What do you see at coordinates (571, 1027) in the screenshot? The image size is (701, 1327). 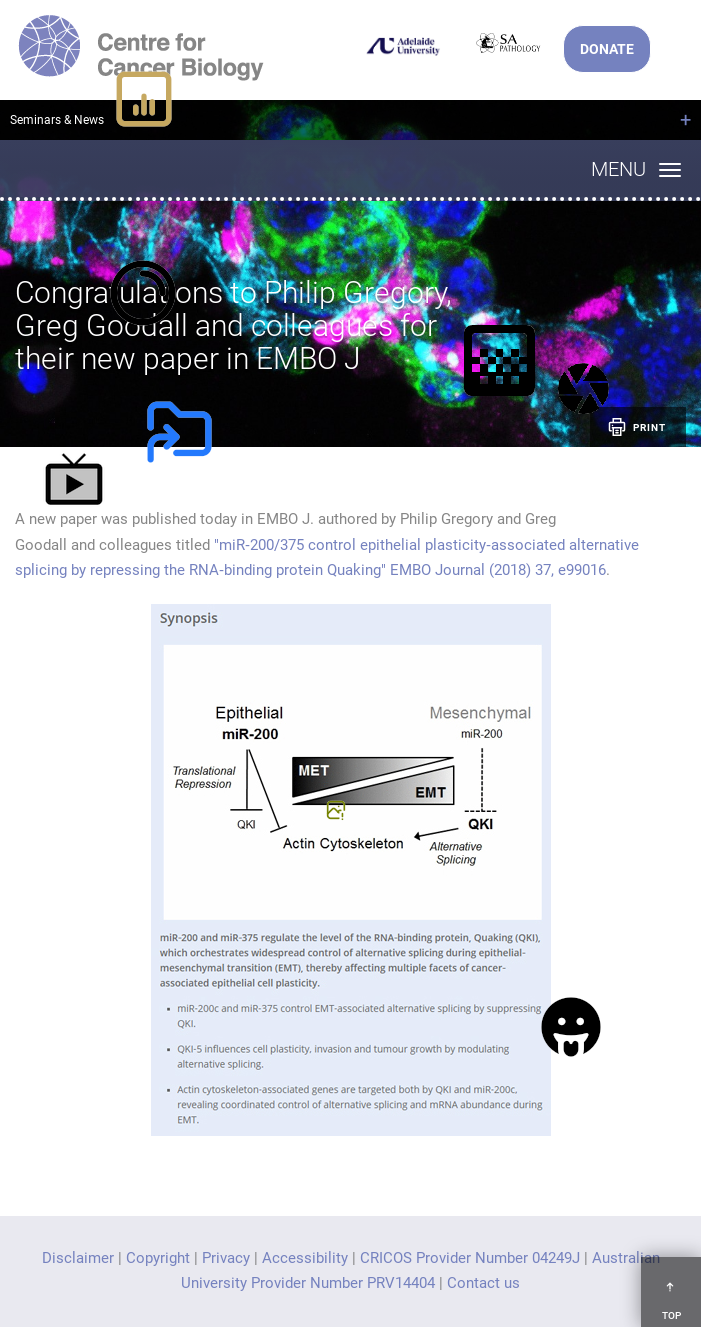 I see `add a playful or silly reaction` at bounding box center [571, 1027].